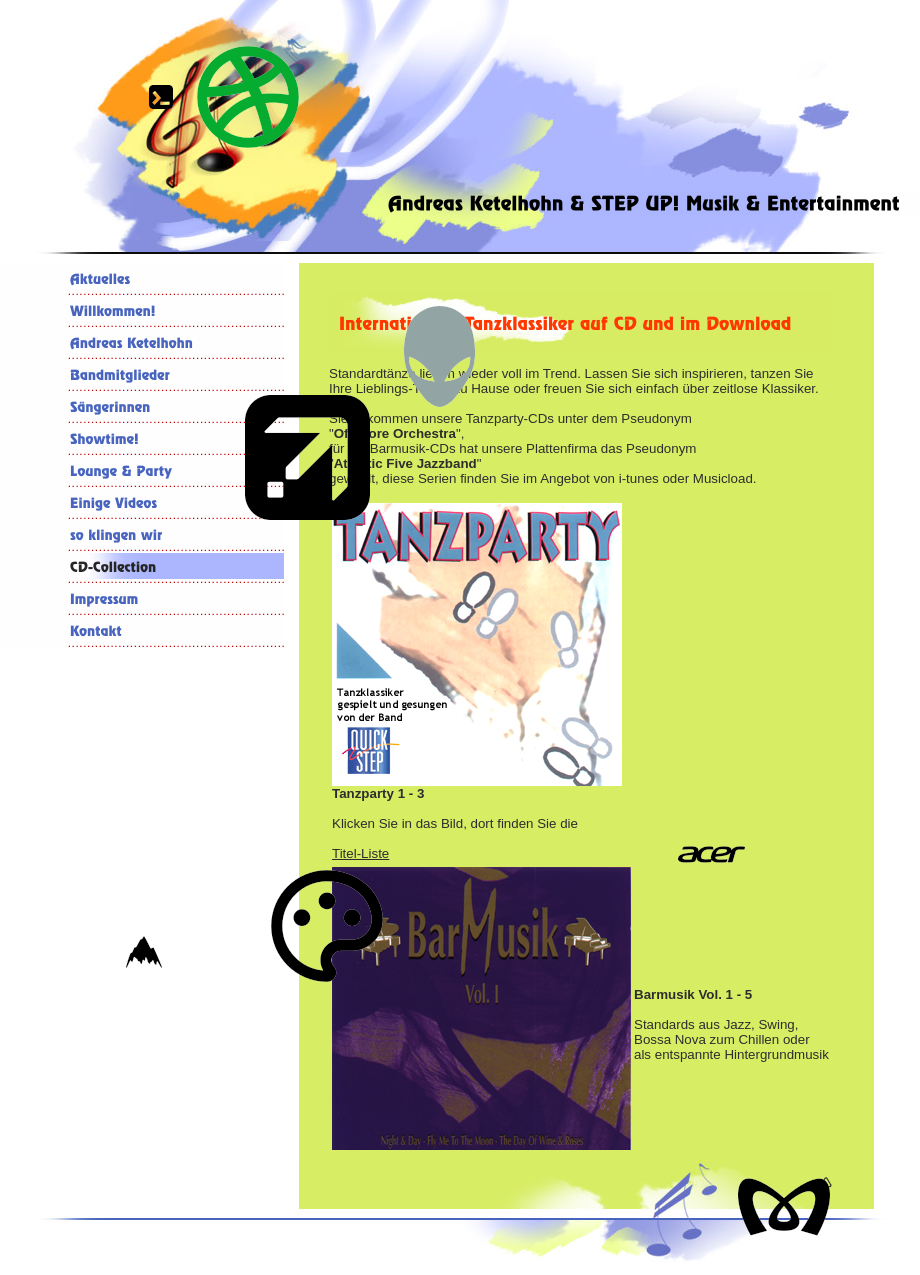 This screenshot has width=920, height=1275. What do you see at coordinates (711, 854) in the screenshot?
I see `acer brand logo` at bounding box center [711, 854].